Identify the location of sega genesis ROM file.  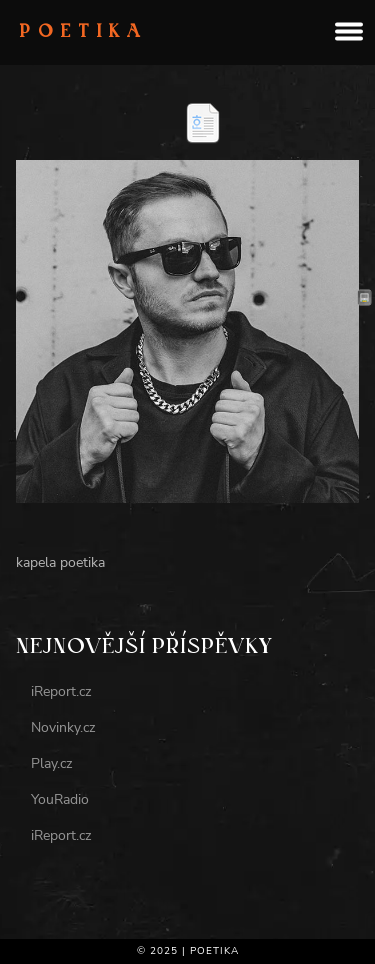
(364, 297).